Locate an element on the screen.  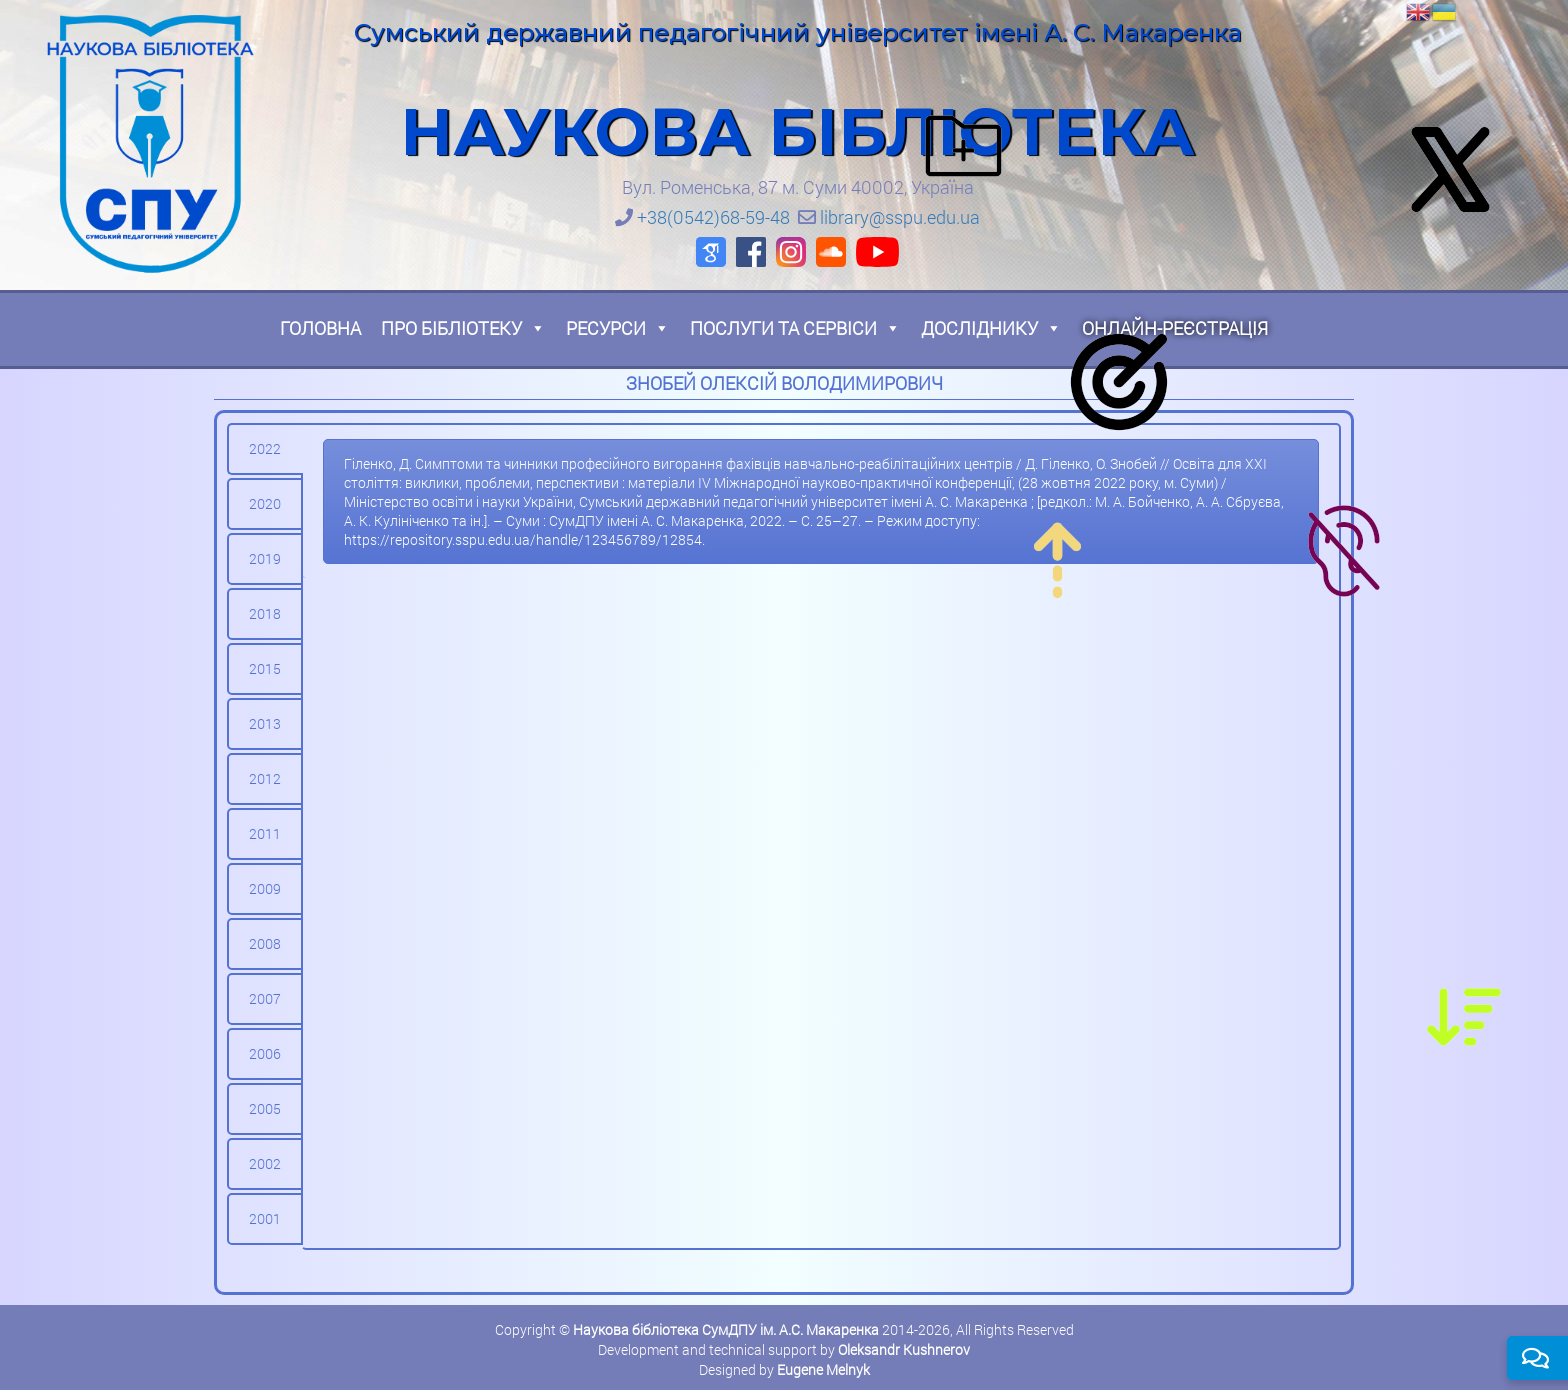
set a goal or target is located at coordinates (1119, 382).